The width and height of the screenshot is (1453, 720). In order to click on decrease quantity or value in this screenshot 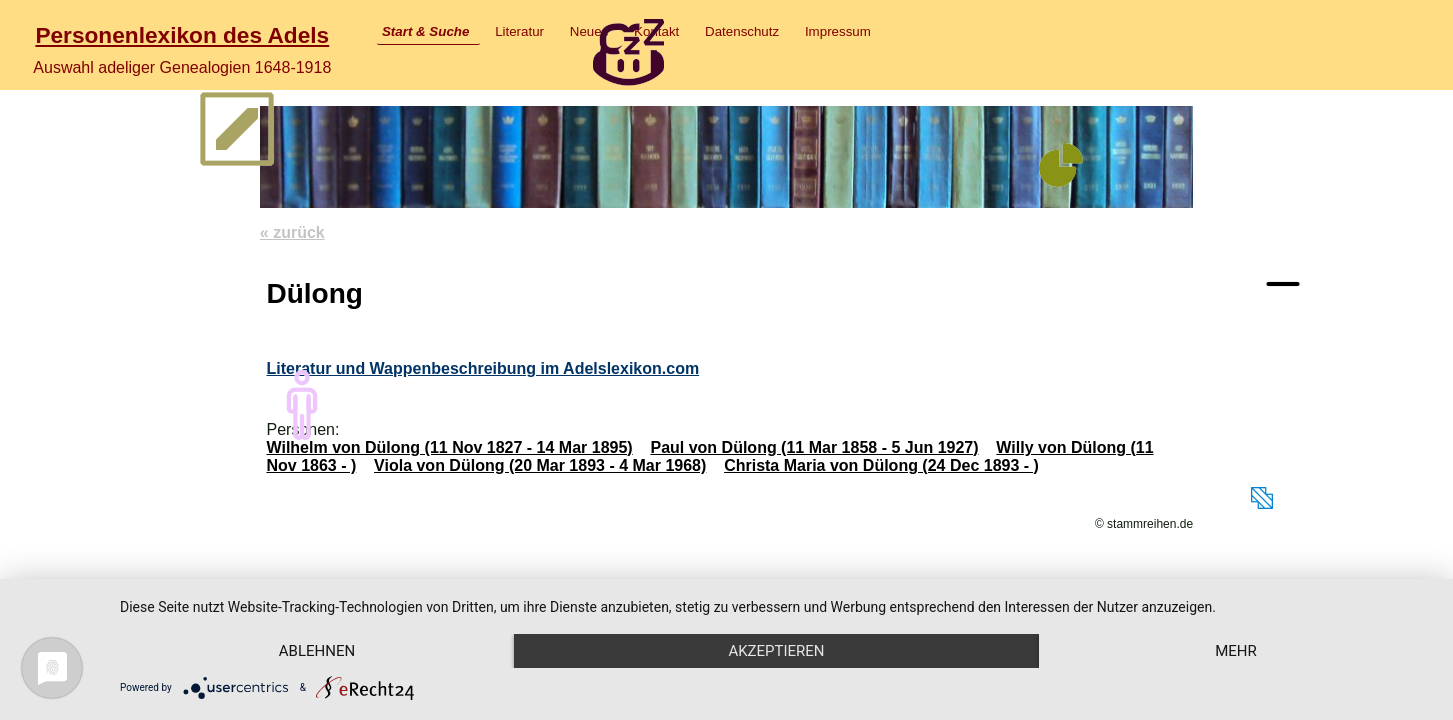, I will do `click(1283, 284)`.